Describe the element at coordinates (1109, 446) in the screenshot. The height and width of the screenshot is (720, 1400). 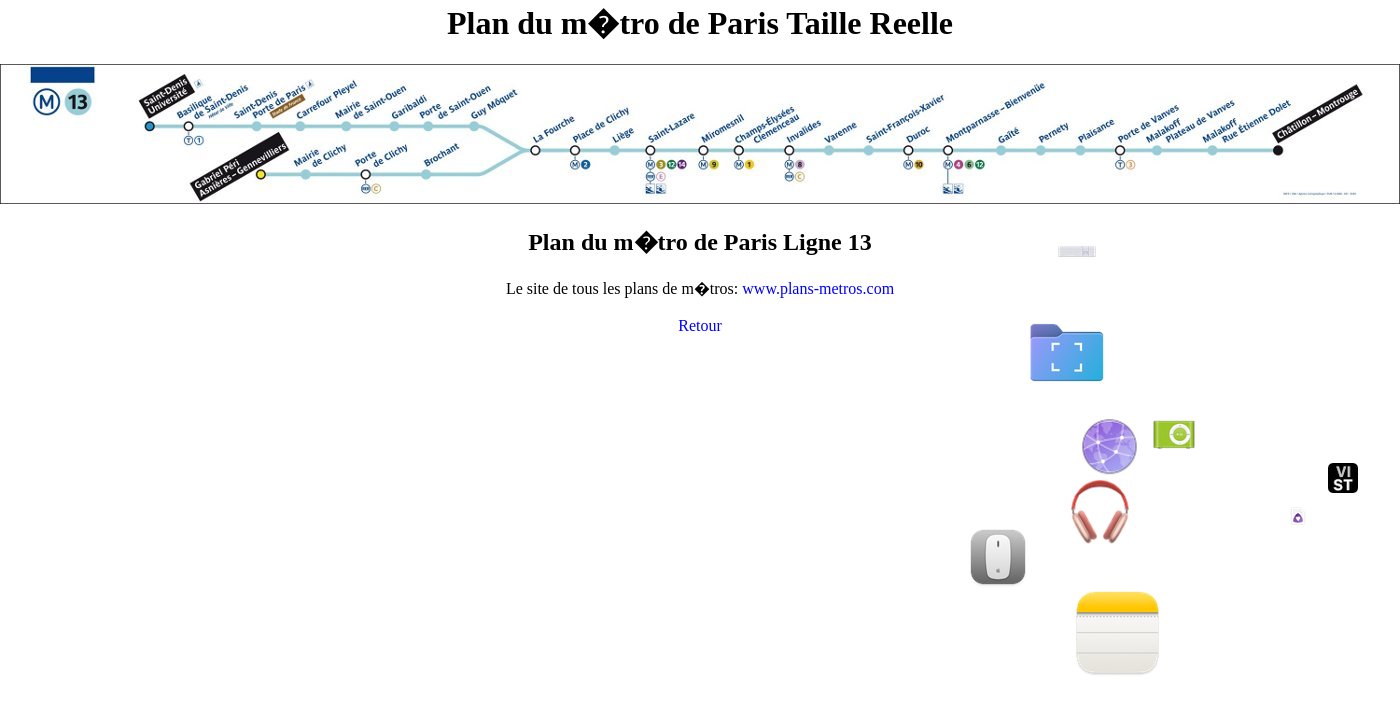
I see `access network and internet settings` at that location.